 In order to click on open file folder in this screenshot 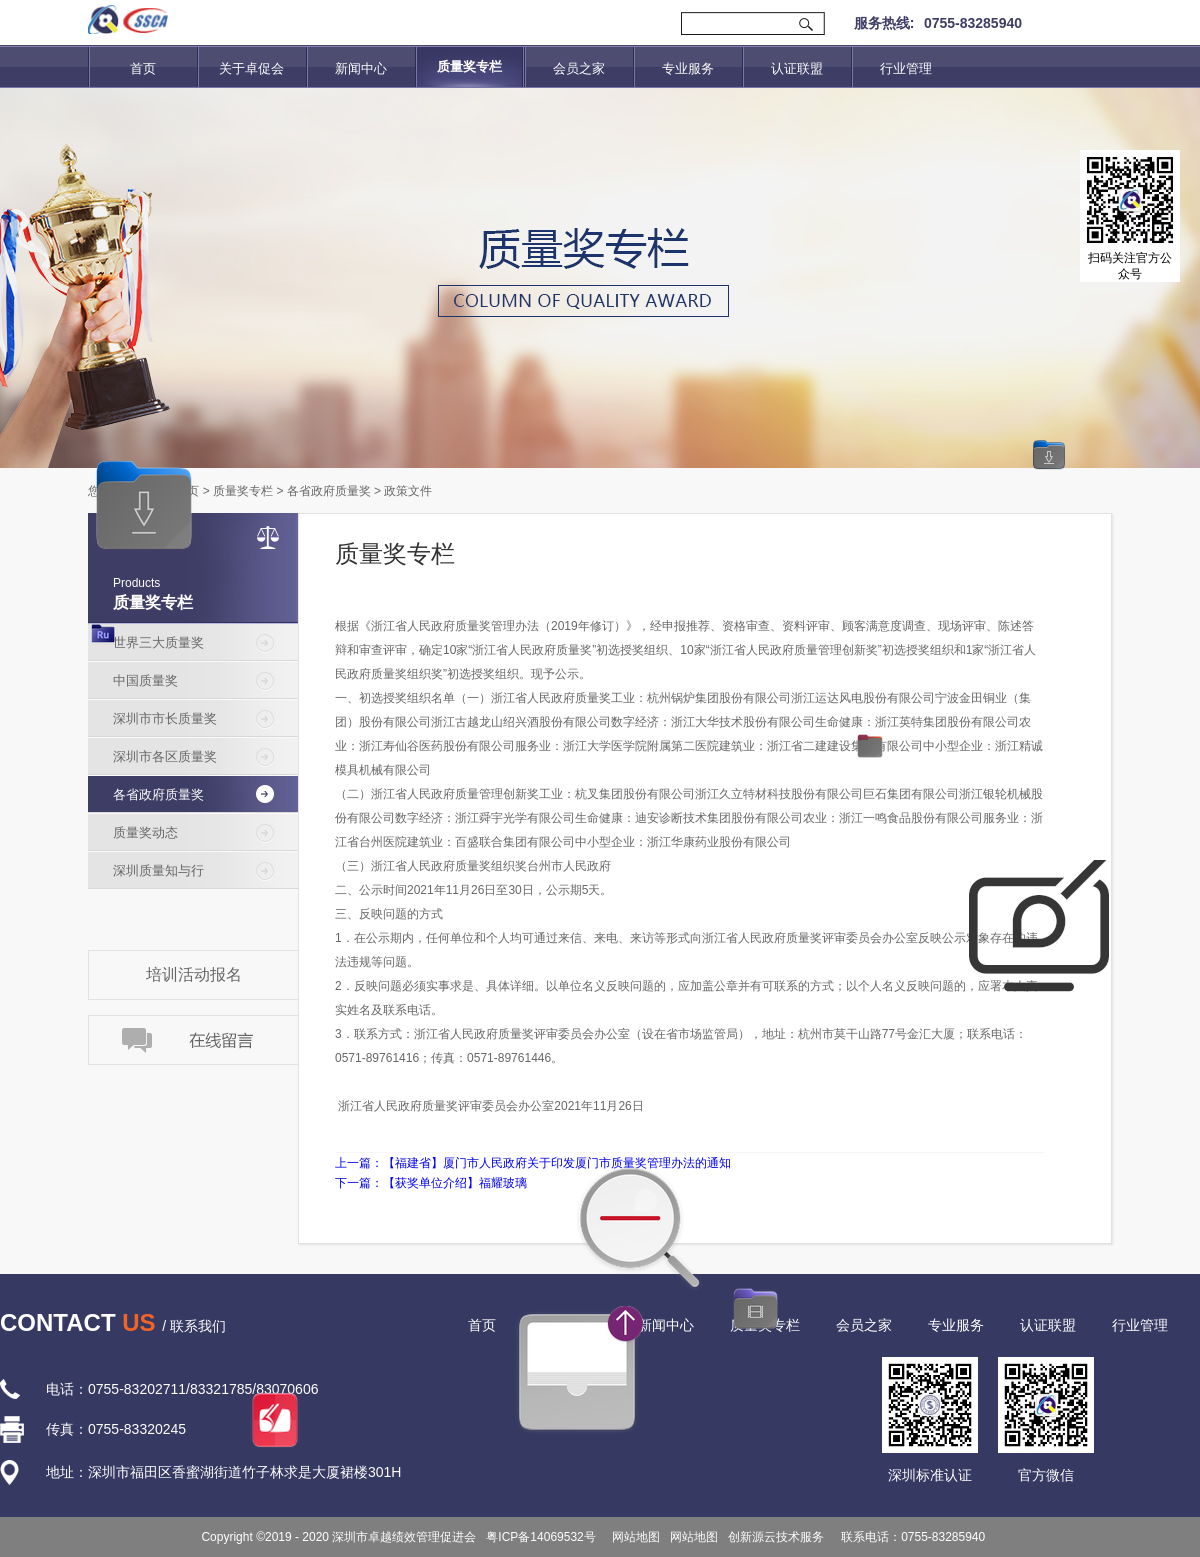, I will do `click(870, 746)`.